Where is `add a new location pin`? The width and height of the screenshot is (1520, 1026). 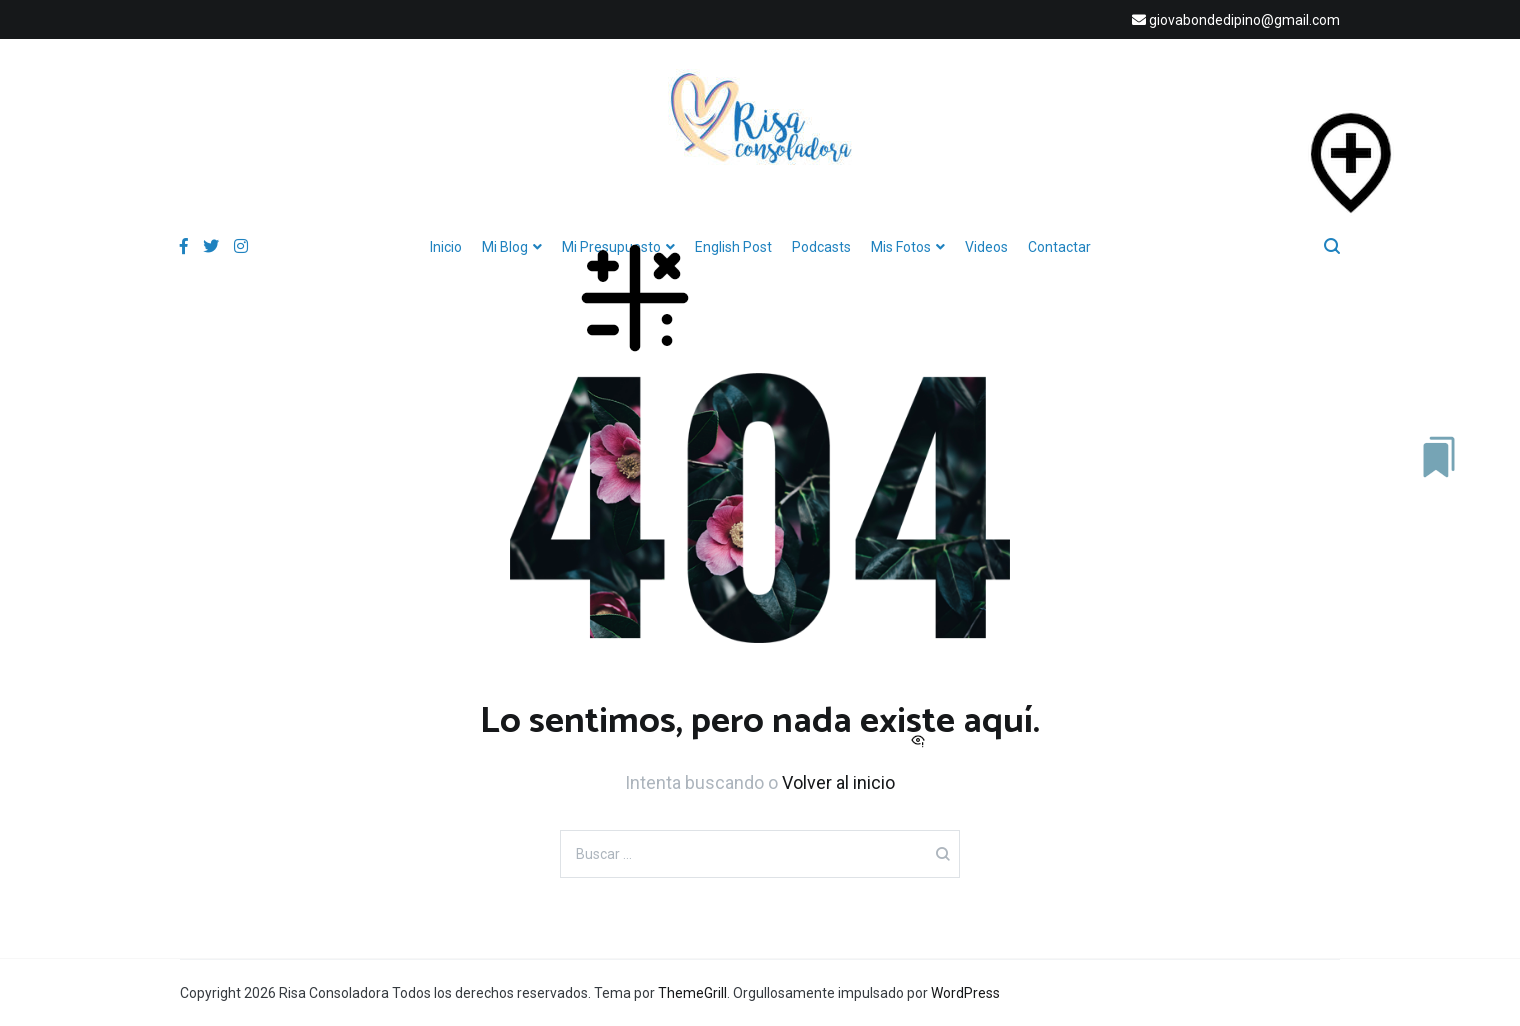 add a new location pin is located at coordinates (1351, 163).